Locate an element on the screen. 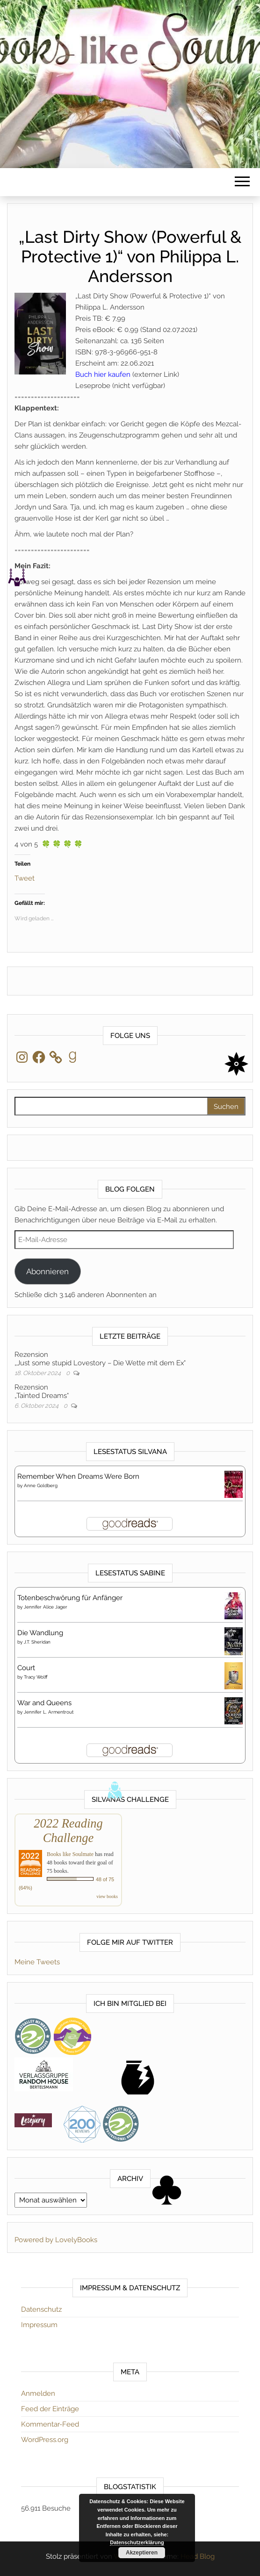 This screenshot has width=260, height=2576. select clubs suit in a card game is located at coordinates (166, 2190).